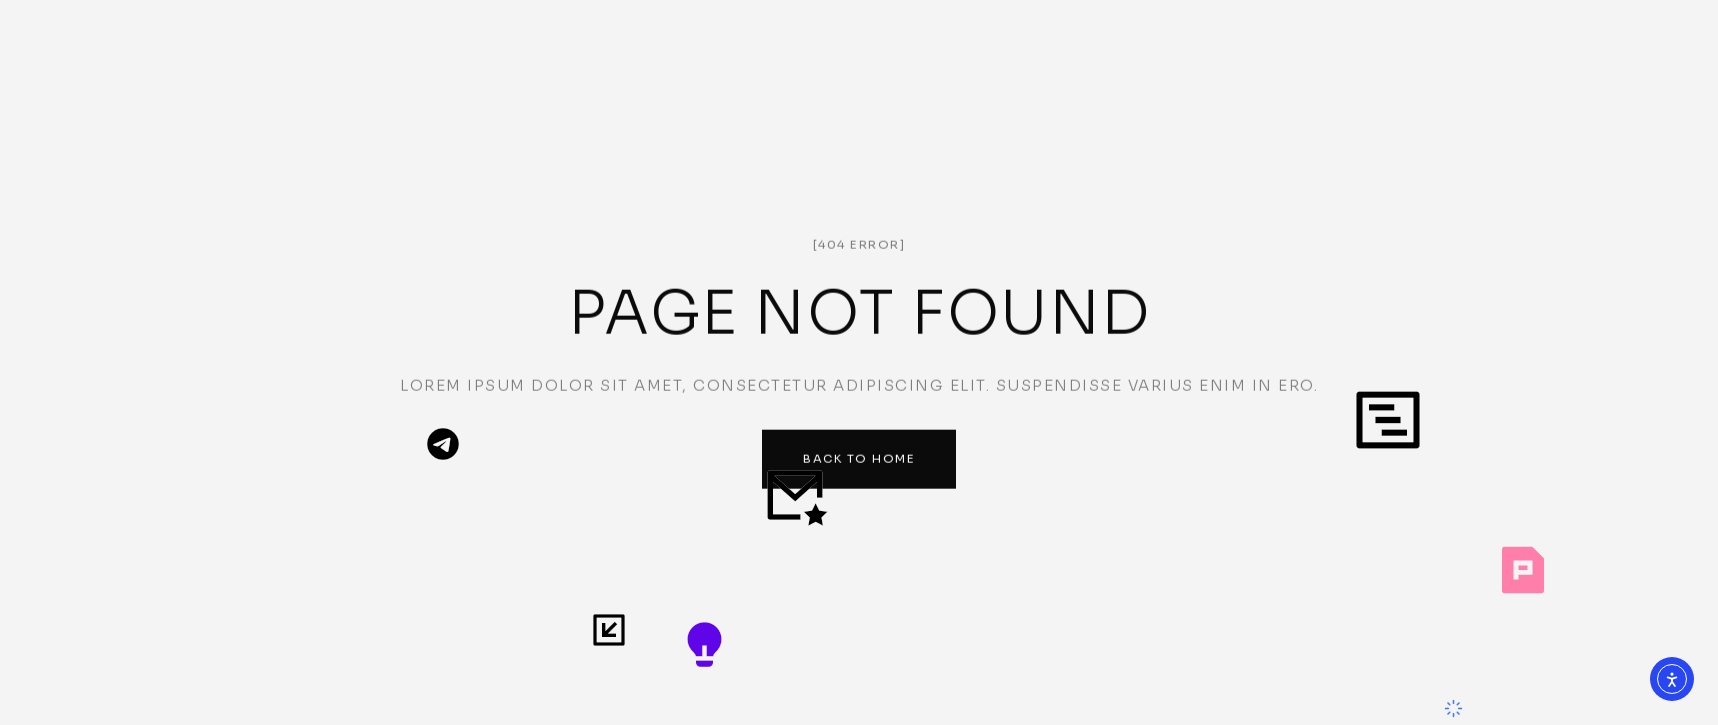 Image resolution: width=1718 pixels, height=725 pixels. Describe the element at coordinates (443, 444) in the screenshot. I see `open Telegram messaging app` at that location.